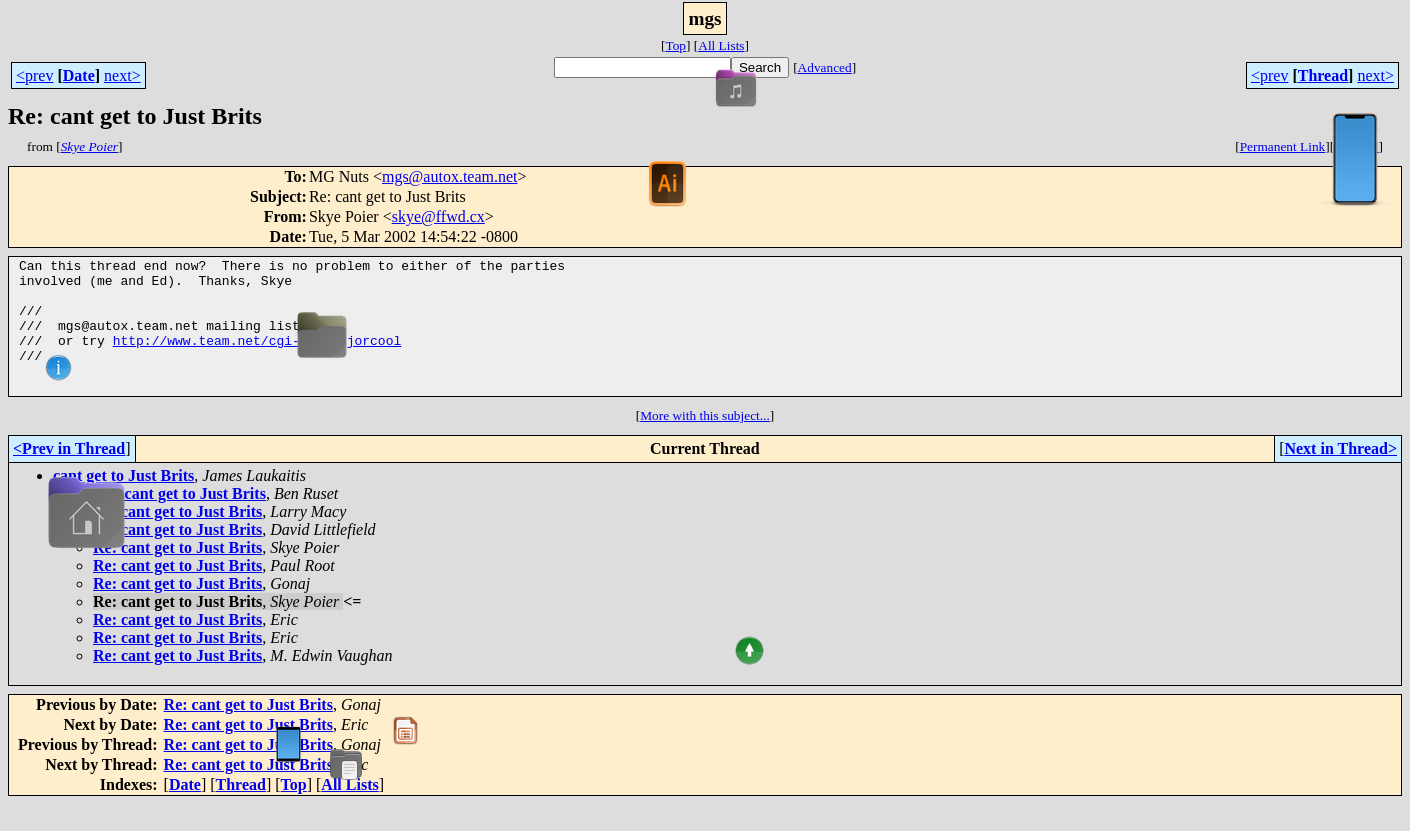 The width and height of the screenshot is (1410, 831). What do you see at coordinates (667, 183) in the screenshot?
I see `open an Adobe Illustrator file` at bounding box center [667, 183].